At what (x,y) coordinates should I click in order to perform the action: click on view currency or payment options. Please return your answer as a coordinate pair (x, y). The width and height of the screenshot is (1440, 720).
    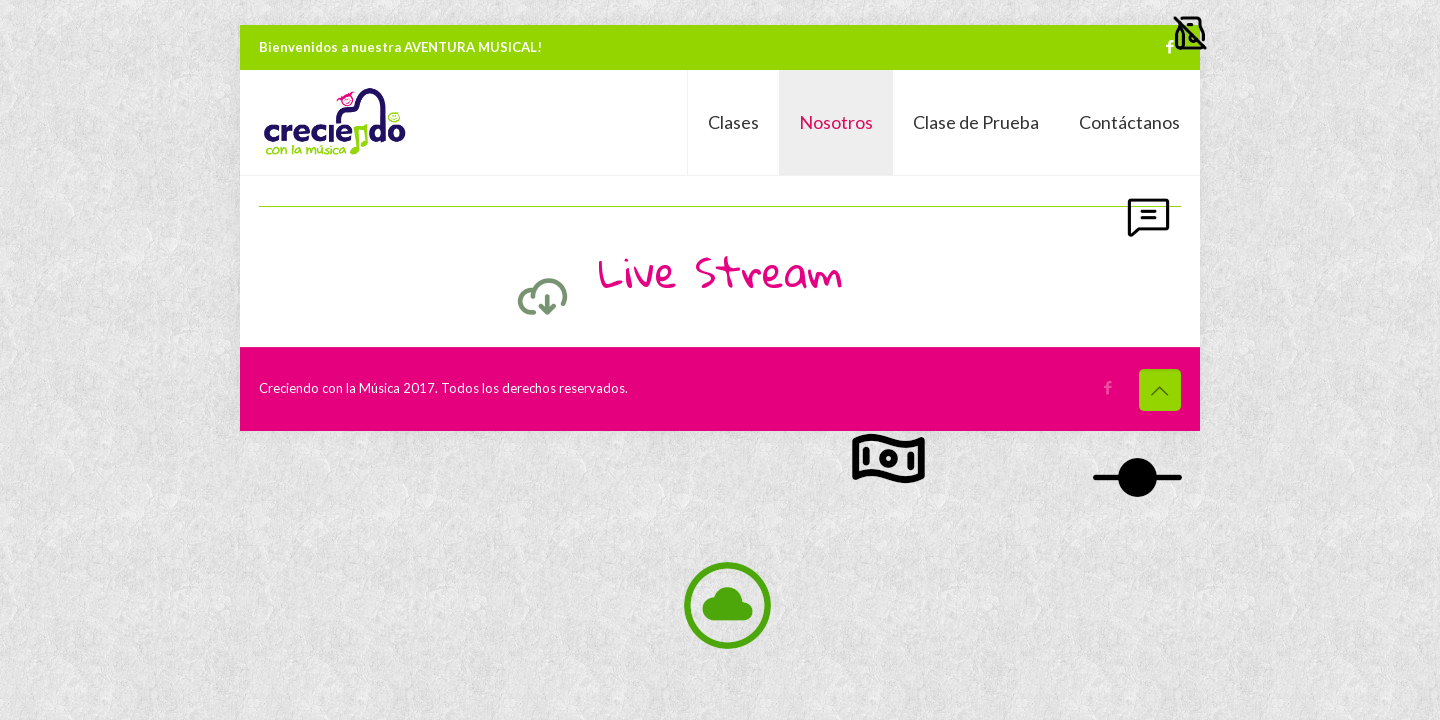
    Looking at the image, I should click on (888, 458).